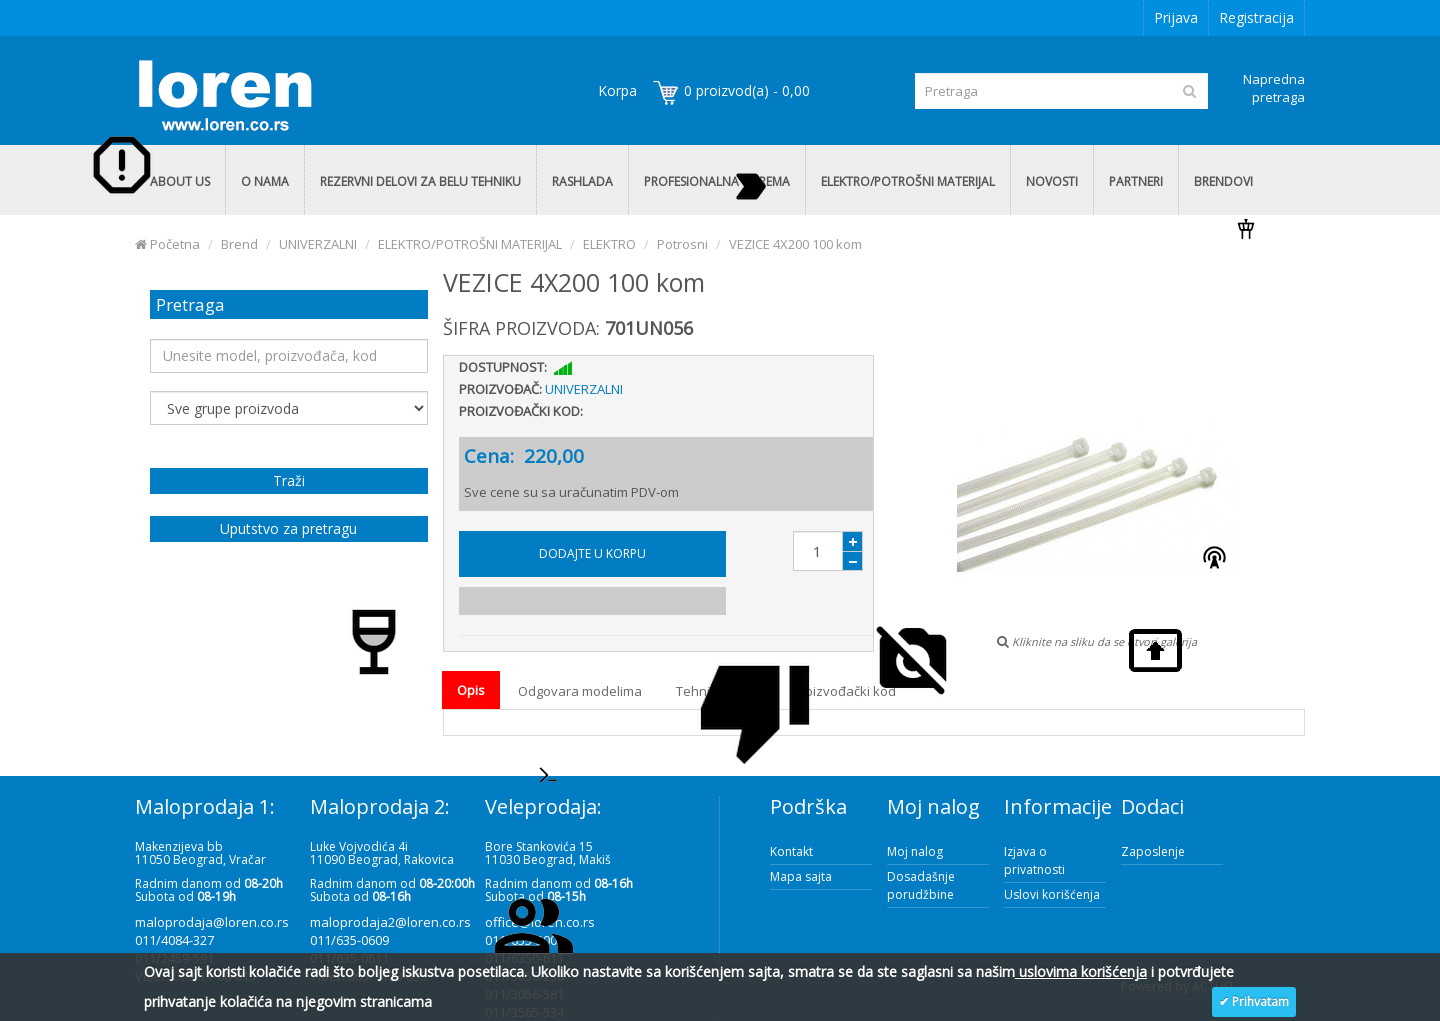 The height and width of the screenshot is (1021, 1440). What do you see at coordinates (1155, 650) in the screenshot?
I see `present to all participants` at bounding box center [1155, 650].